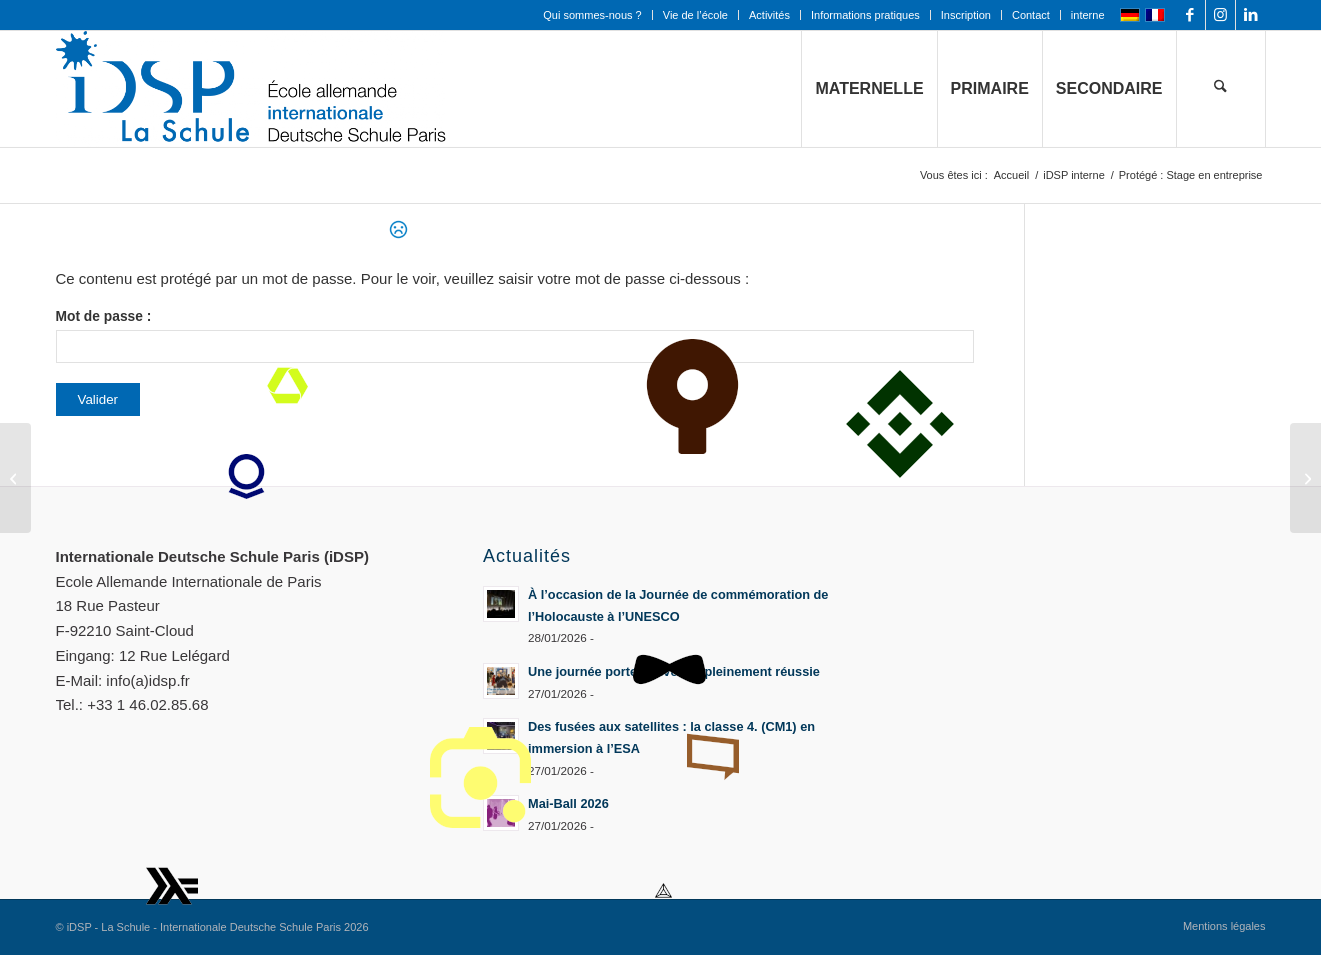 The width and height of the screenshot is (1321, 955). I want to click on jhipster application framework logo, so click(669, 669).